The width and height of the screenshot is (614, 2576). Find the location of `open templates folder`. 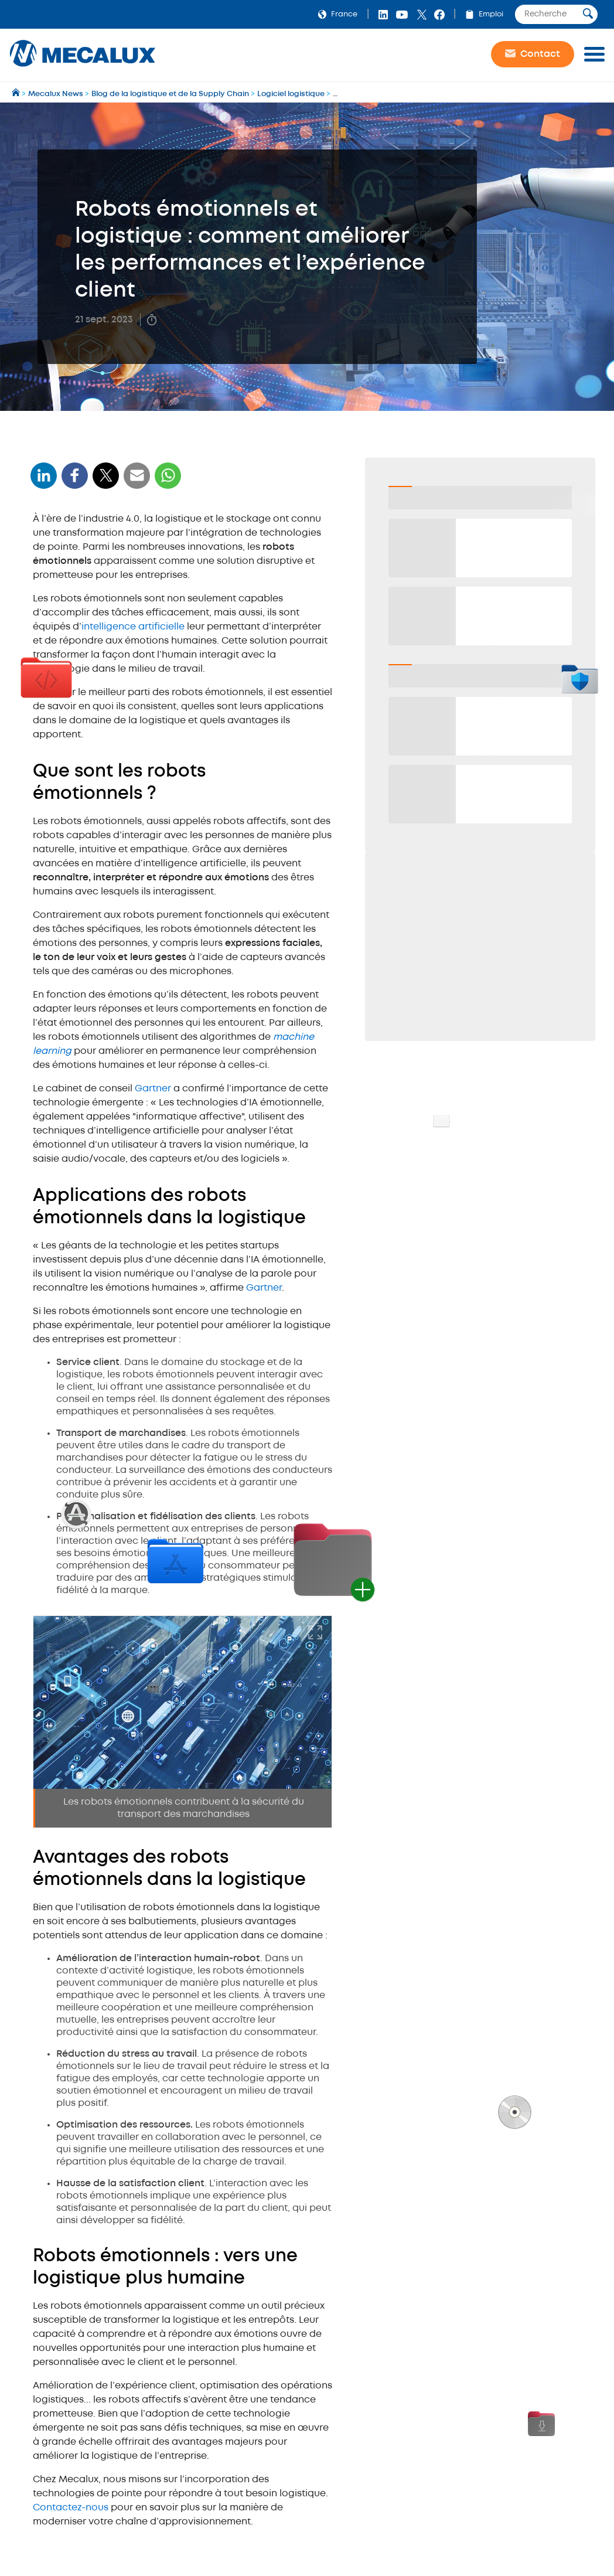

open templates folder is located at coordinates (175, 1561).